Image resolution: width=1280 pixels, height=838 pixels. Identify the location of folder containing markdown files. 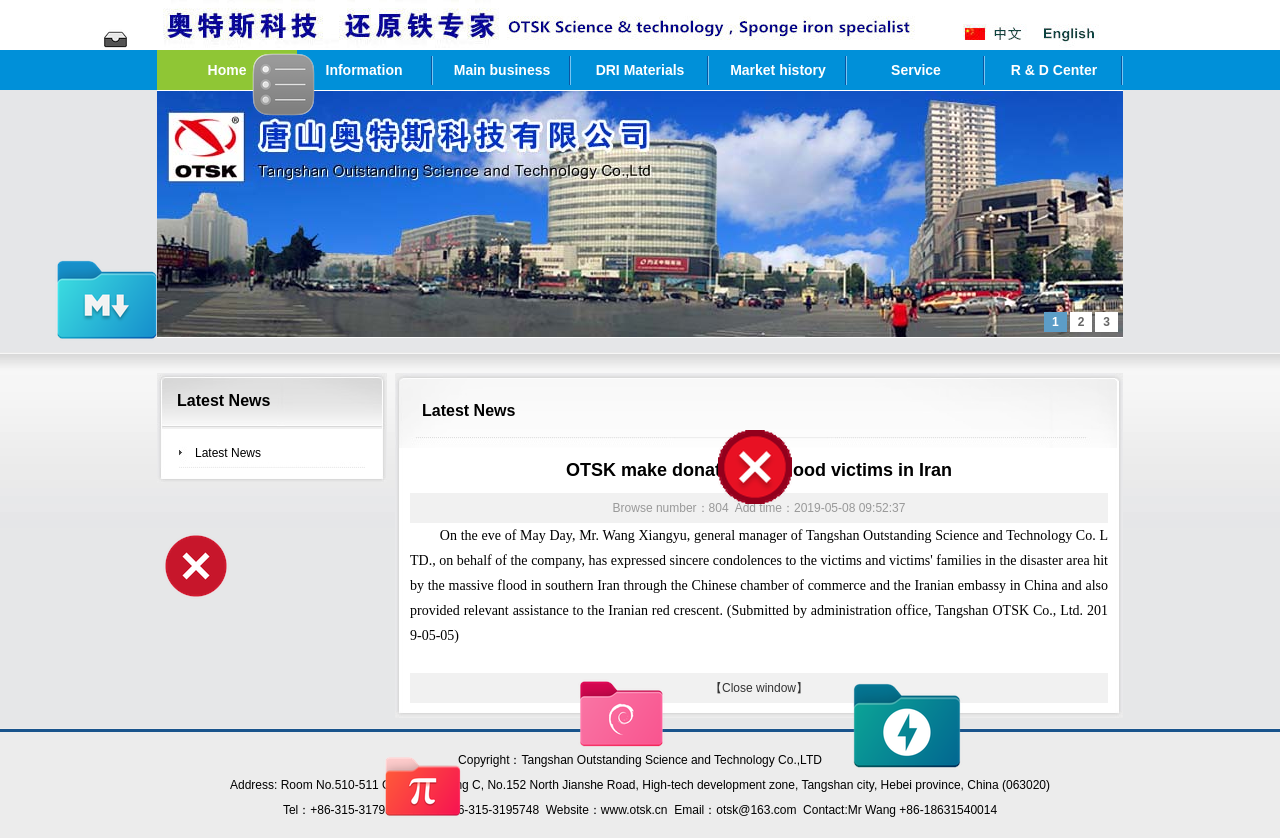
(106, 302).